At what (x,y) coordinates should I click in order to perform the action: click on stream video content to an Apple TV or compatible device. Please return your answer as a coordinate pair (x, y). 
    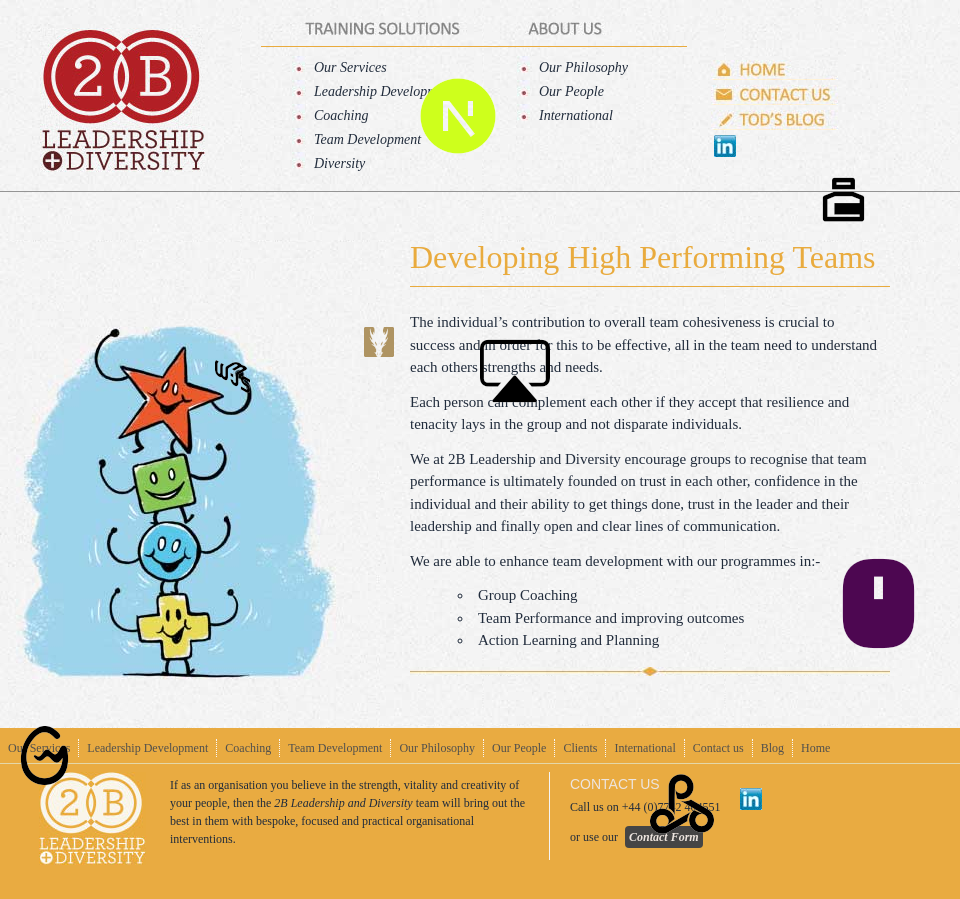
    Looking at the image, I should click on (515, 371).